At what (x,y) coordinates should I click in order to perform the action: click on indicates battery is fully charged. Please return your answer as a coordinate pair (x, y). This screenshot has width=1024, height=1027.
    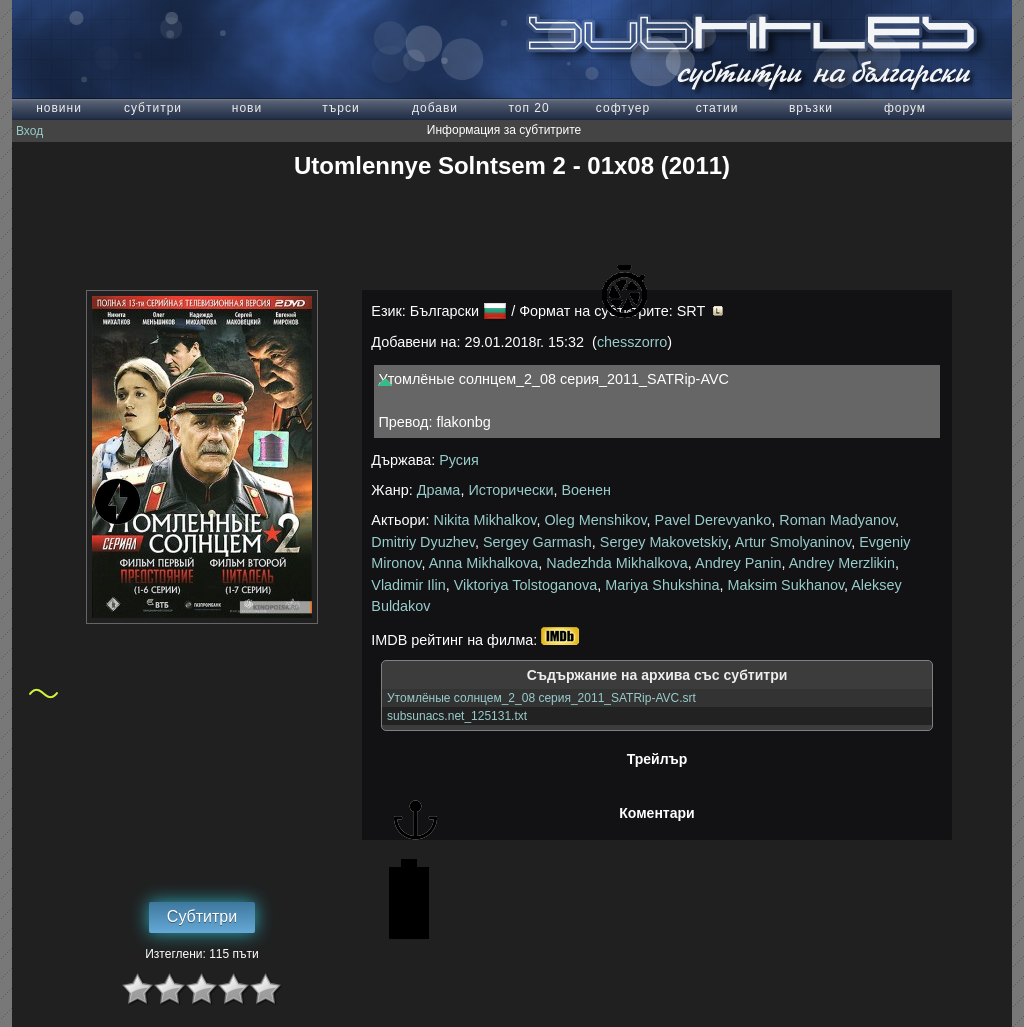
    Looking at the image, I should click on (409, 899).